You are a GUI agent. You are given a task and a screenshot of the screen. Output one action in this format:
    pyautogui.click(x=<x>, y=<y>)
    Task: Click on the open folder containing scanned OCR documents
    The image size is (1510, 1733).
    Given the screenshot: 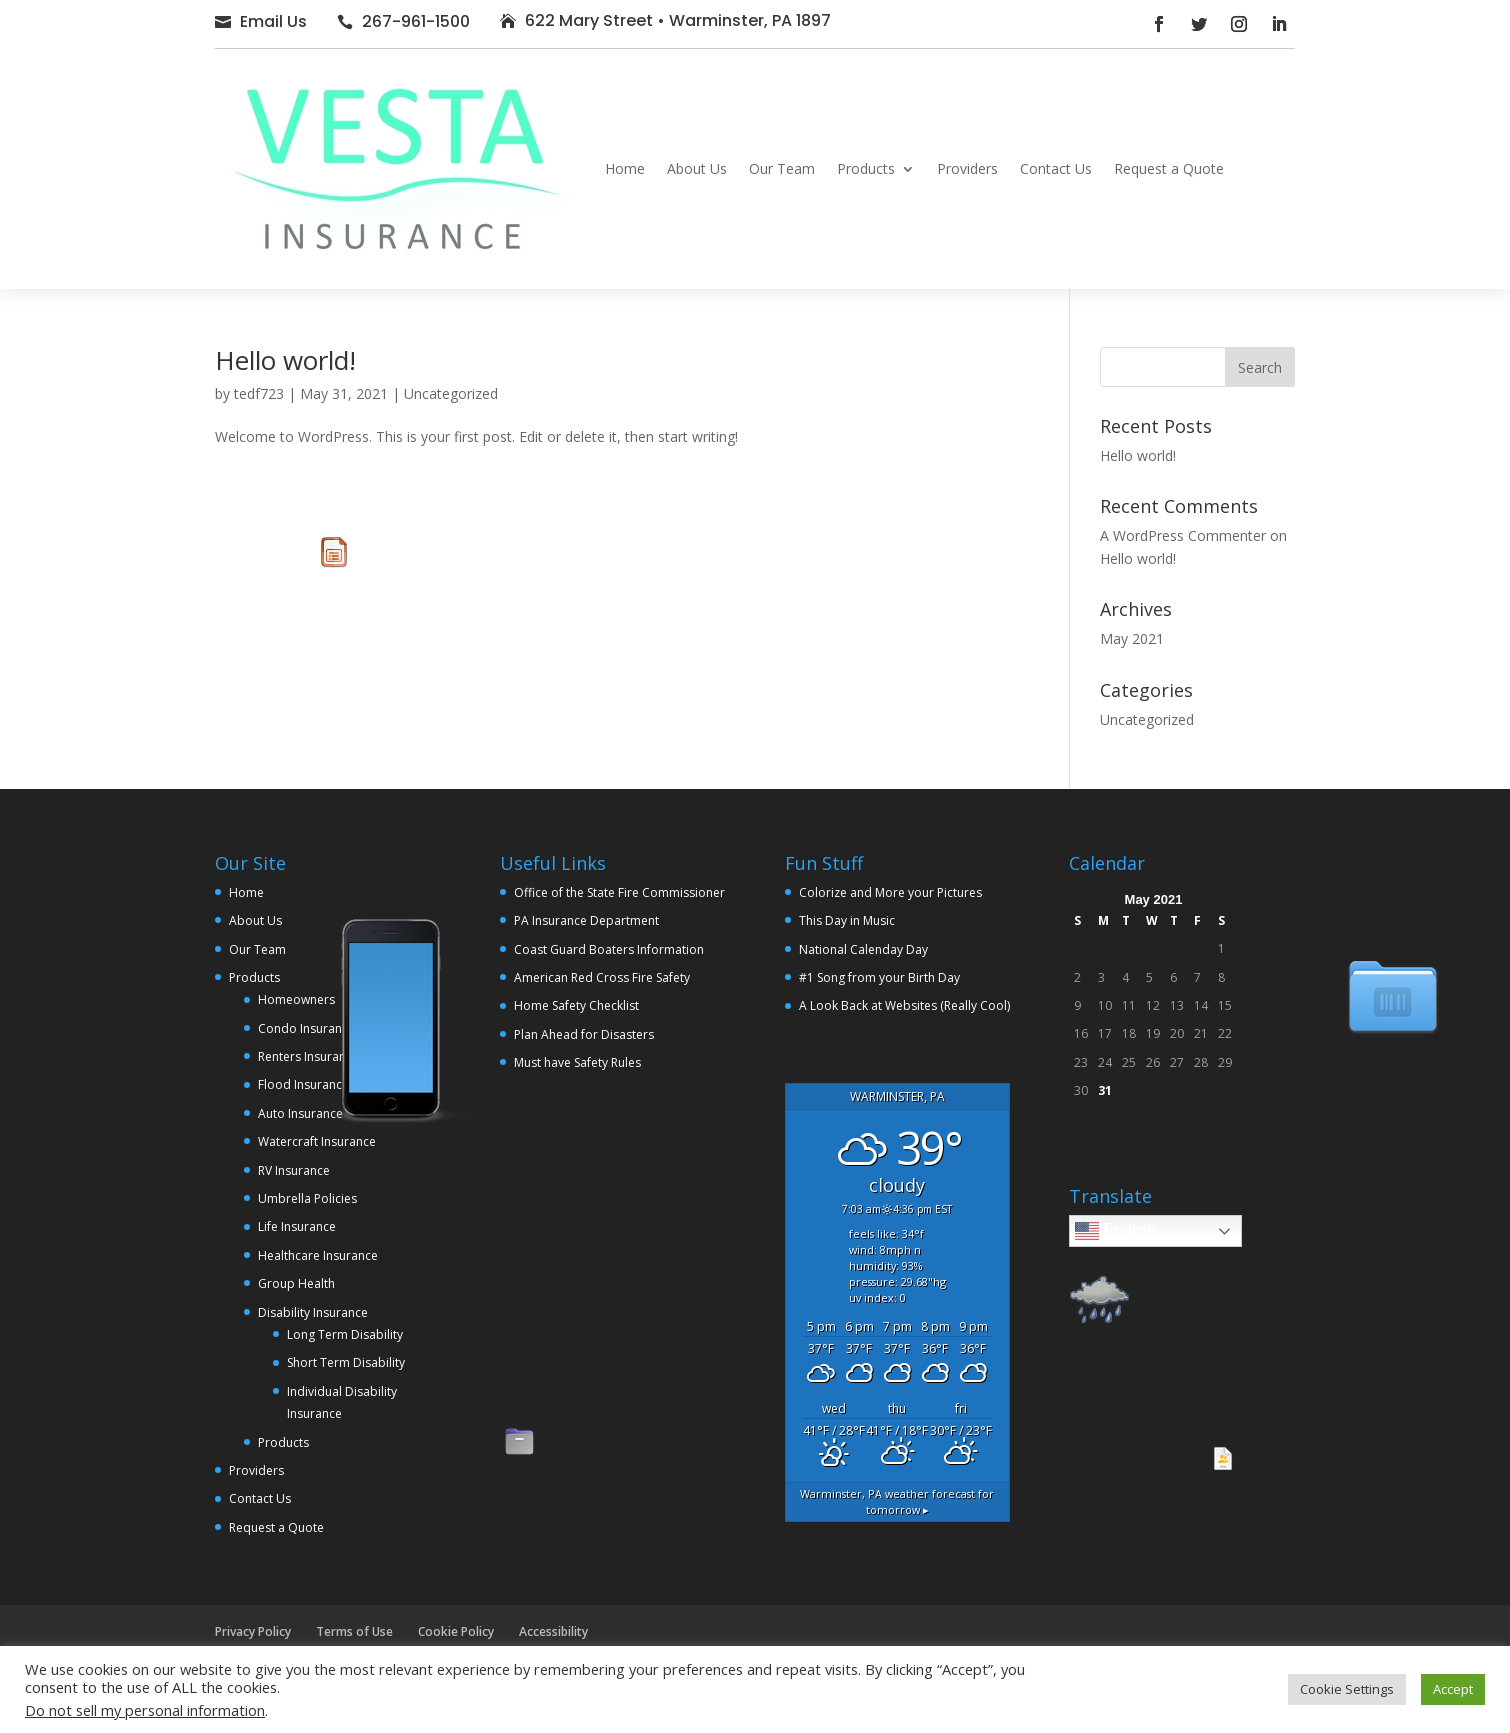 What is the action you would take?
    pyautogui.click(x=1393, y=996)
    